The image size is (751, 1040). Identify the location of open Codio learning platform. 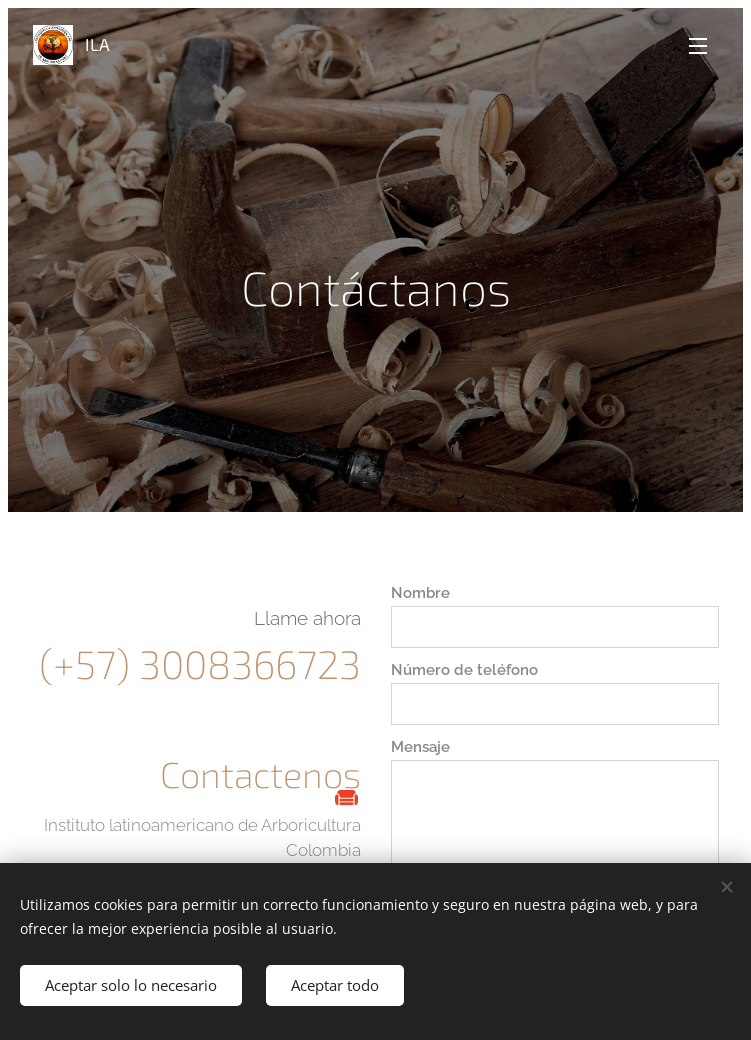
(472, 305).